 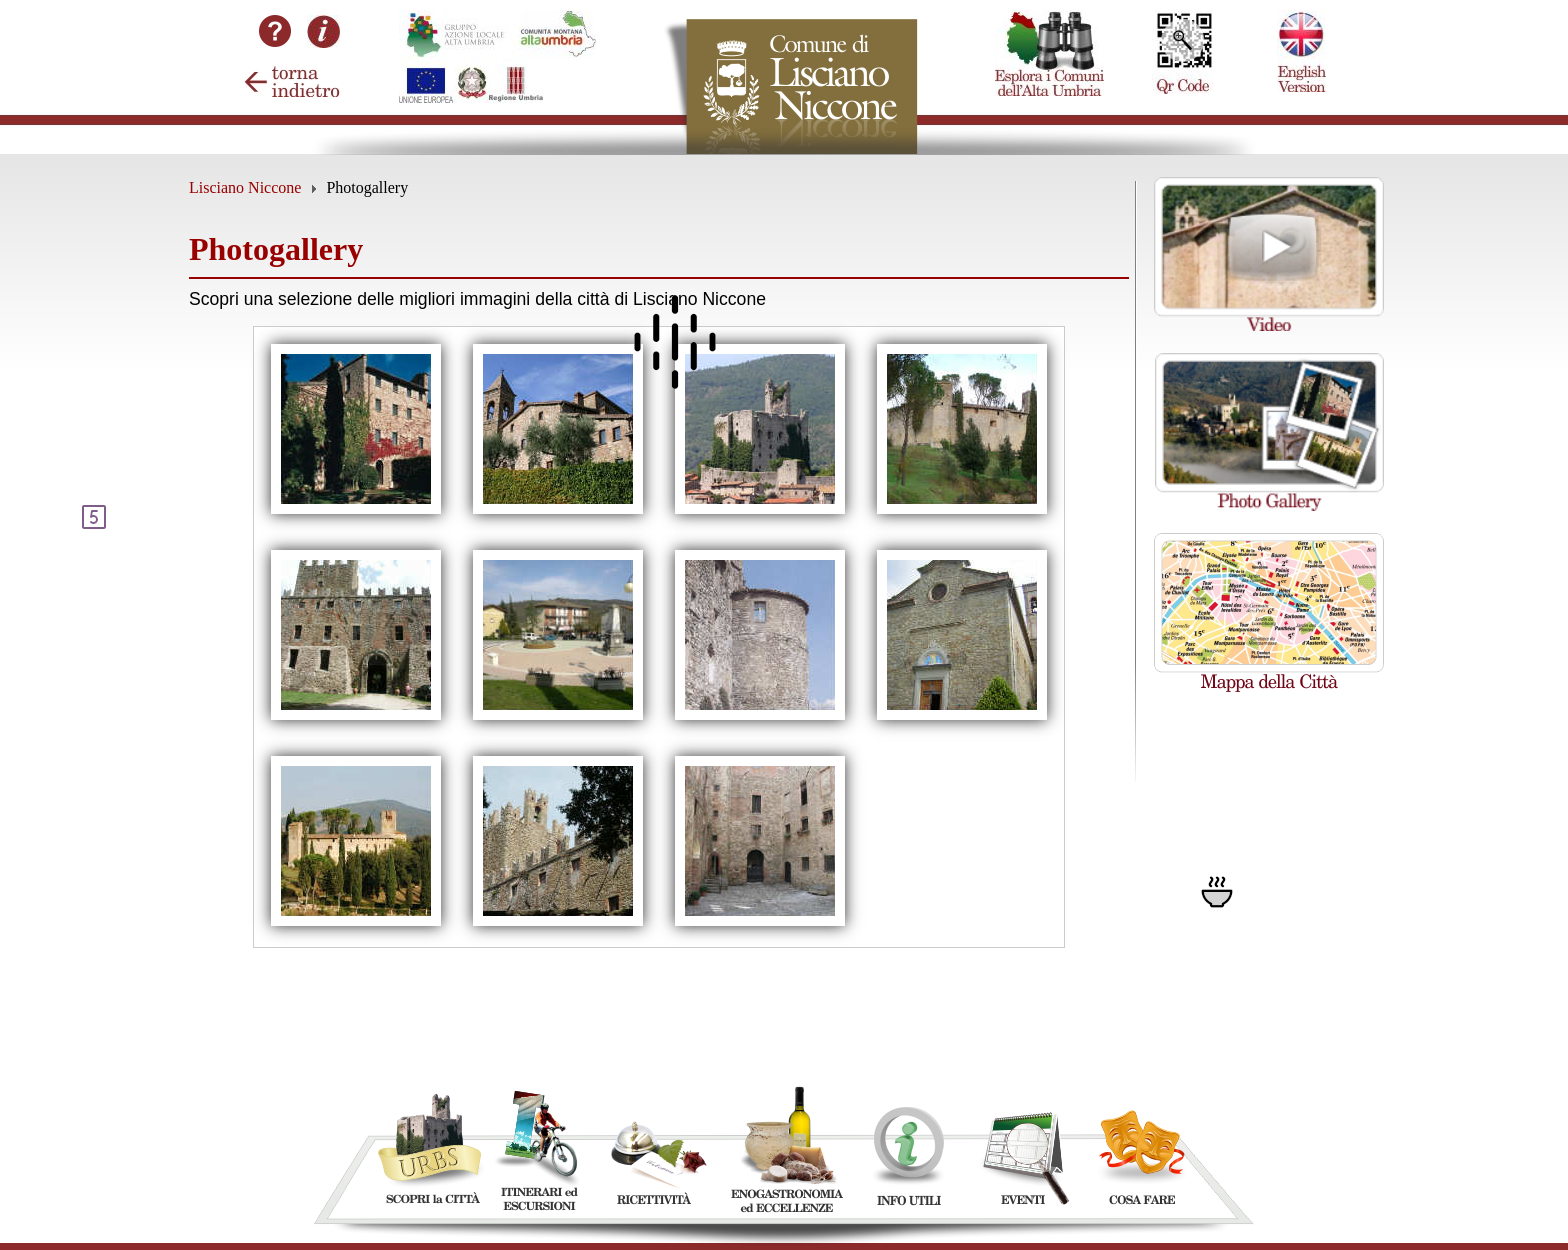 I want to click on indicates step 5 in a numbered sequence, so click(x=94, y=517).